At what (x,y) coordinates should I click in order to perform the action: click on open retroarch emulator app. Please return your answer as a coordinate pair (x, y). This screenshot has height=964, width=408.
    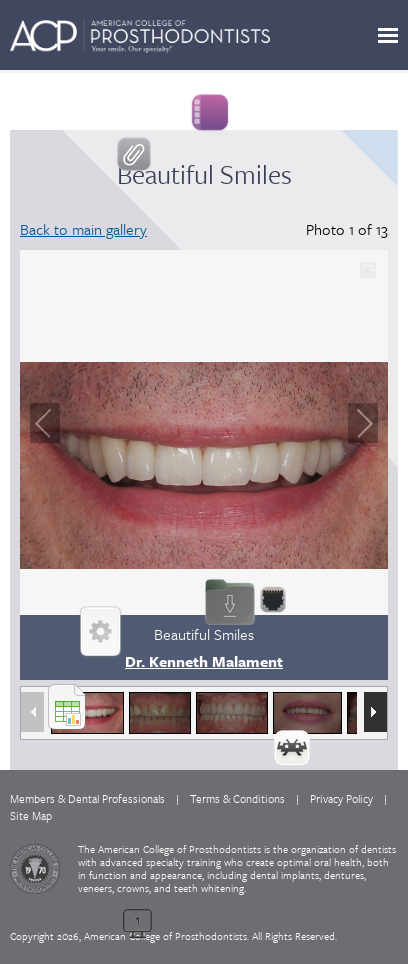
    Looking at the image, I should click on (292, 748).